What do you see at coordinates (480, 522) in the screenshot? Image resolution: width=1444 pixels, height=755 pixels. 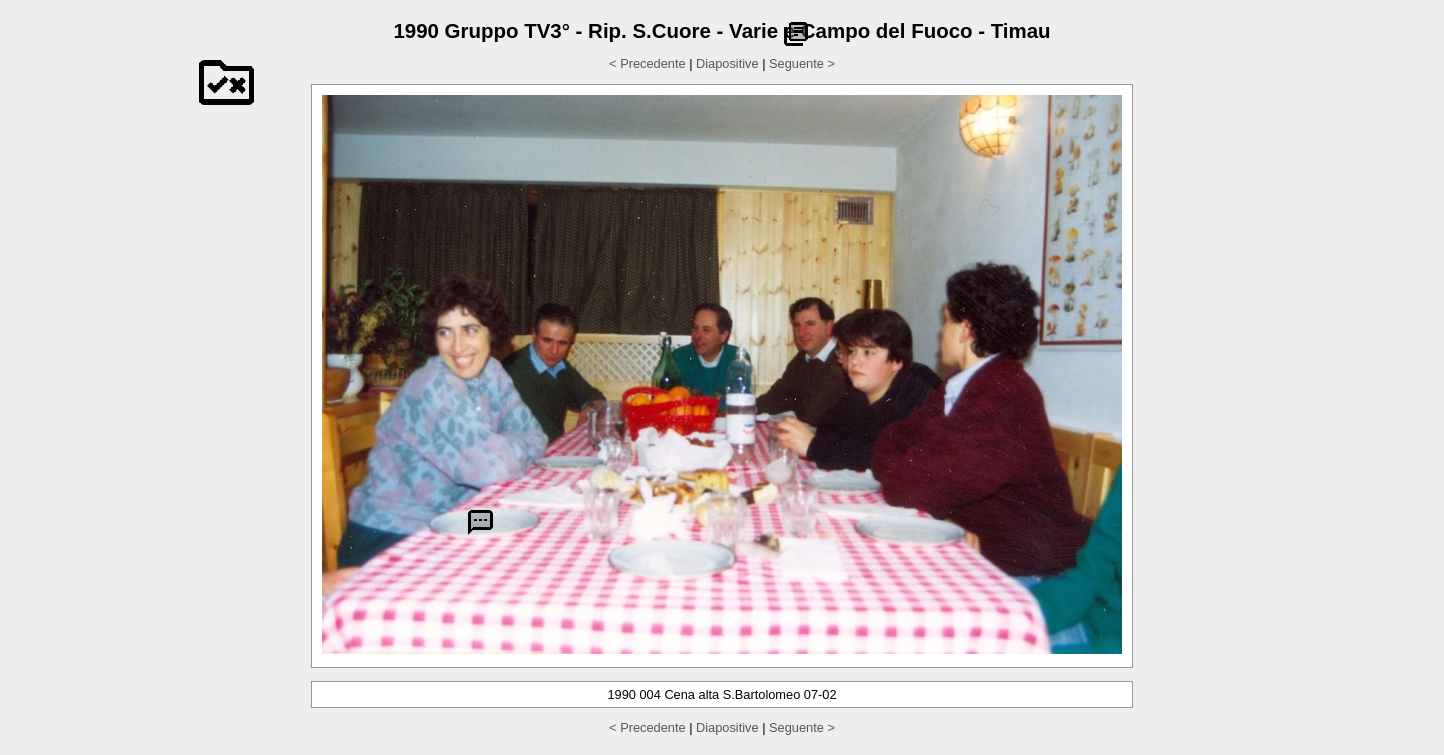 I see `open text messaging app` at bounding box center [480, 522].